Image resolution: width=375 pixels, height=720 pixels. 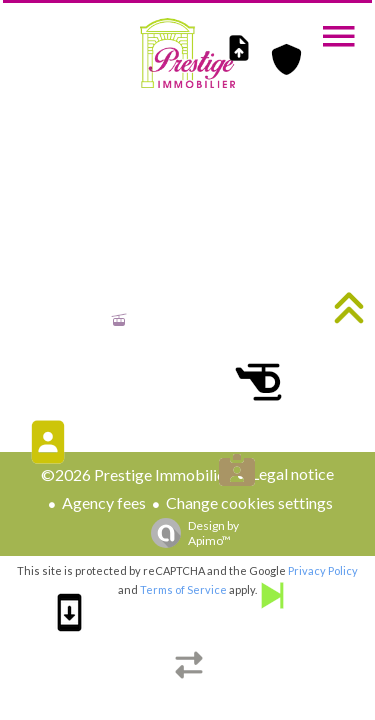 I want to click on upload a file, so click(x=239, y=48).